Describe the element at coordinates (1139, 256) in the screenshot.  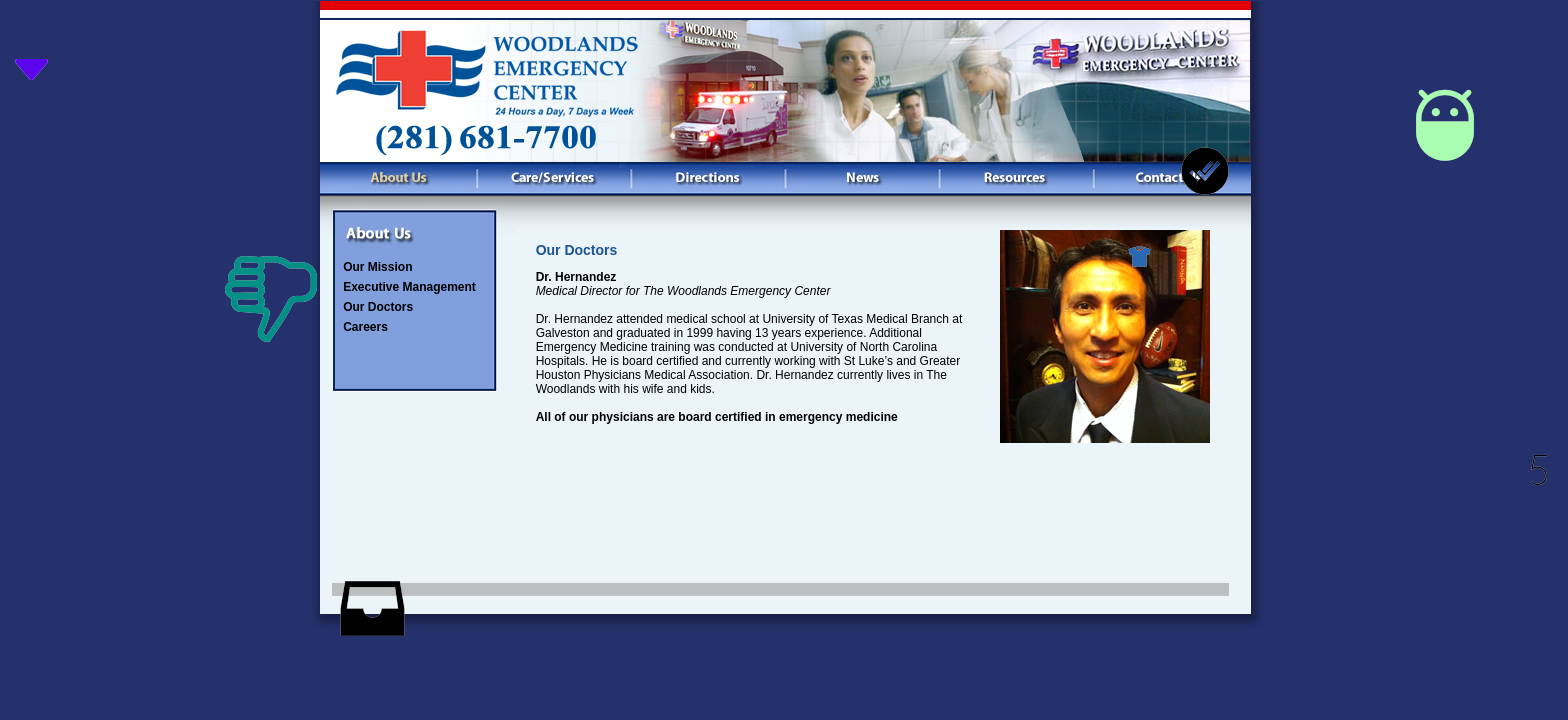
I see `browse clothing or apparel items` at that location.